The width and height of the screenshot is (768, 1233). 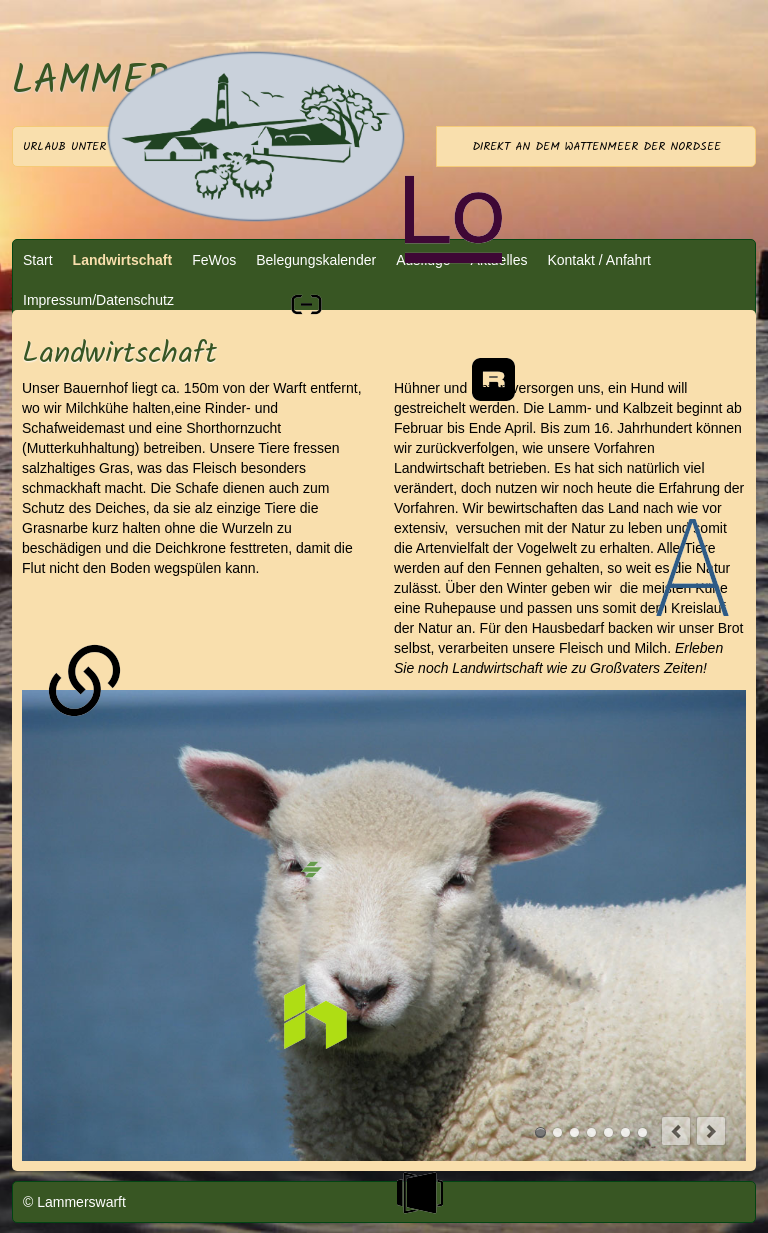 What do you see at coordinates (306, 304) in the screenshot?
I see `alibaba cloud services logo` at bounding box center [306, 304].